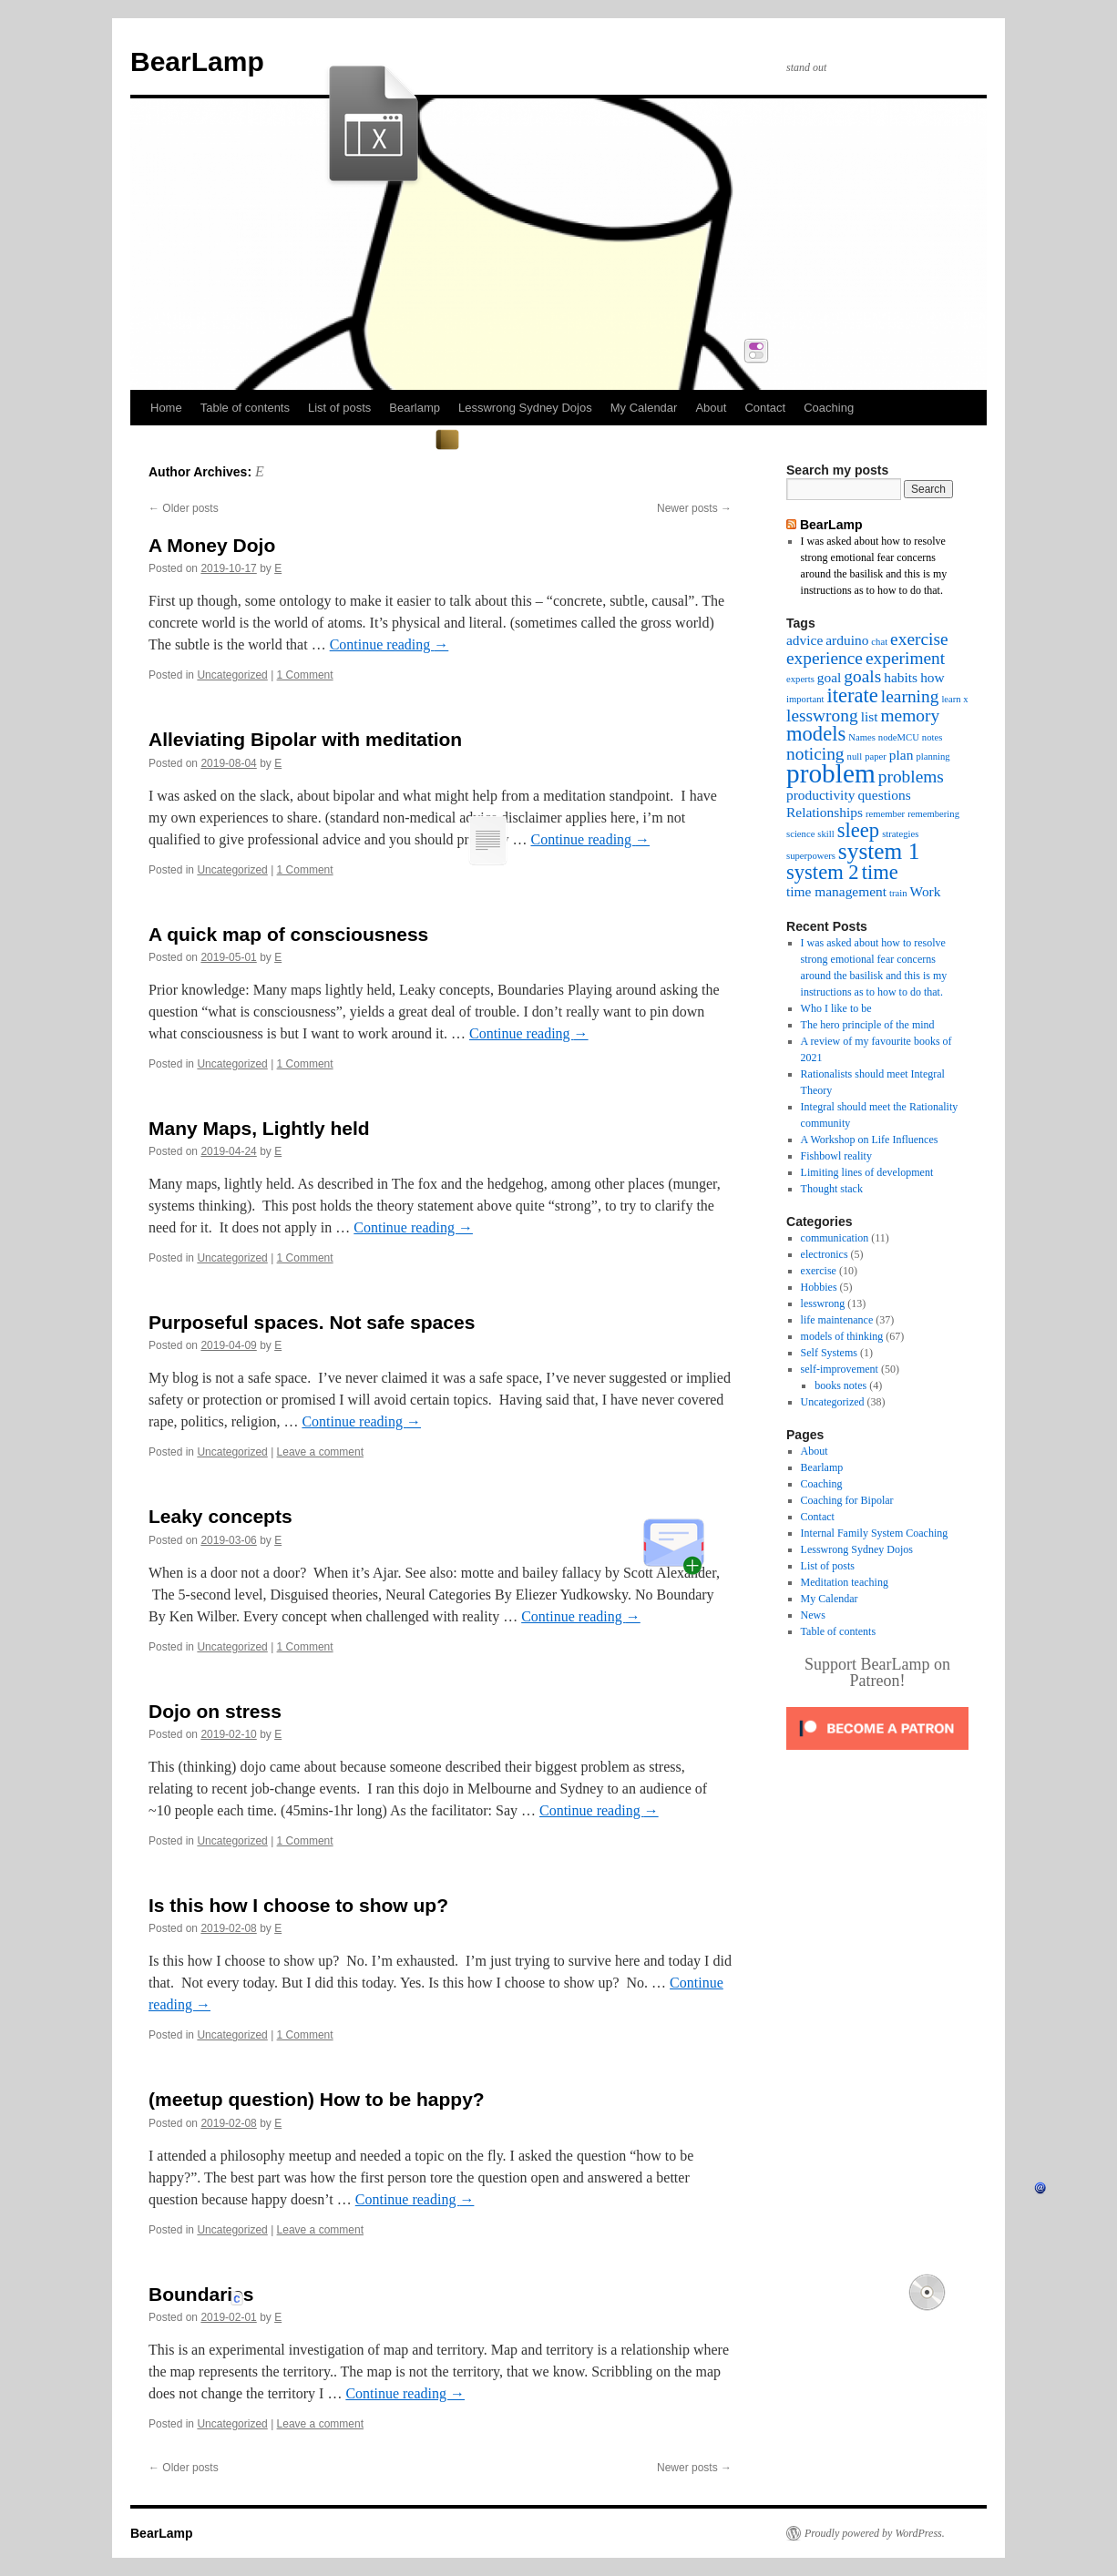  What do you see at coordinates (673, 1542) in the screenshot?
I see `compose a new email message` at bounding box center [673, 1542].